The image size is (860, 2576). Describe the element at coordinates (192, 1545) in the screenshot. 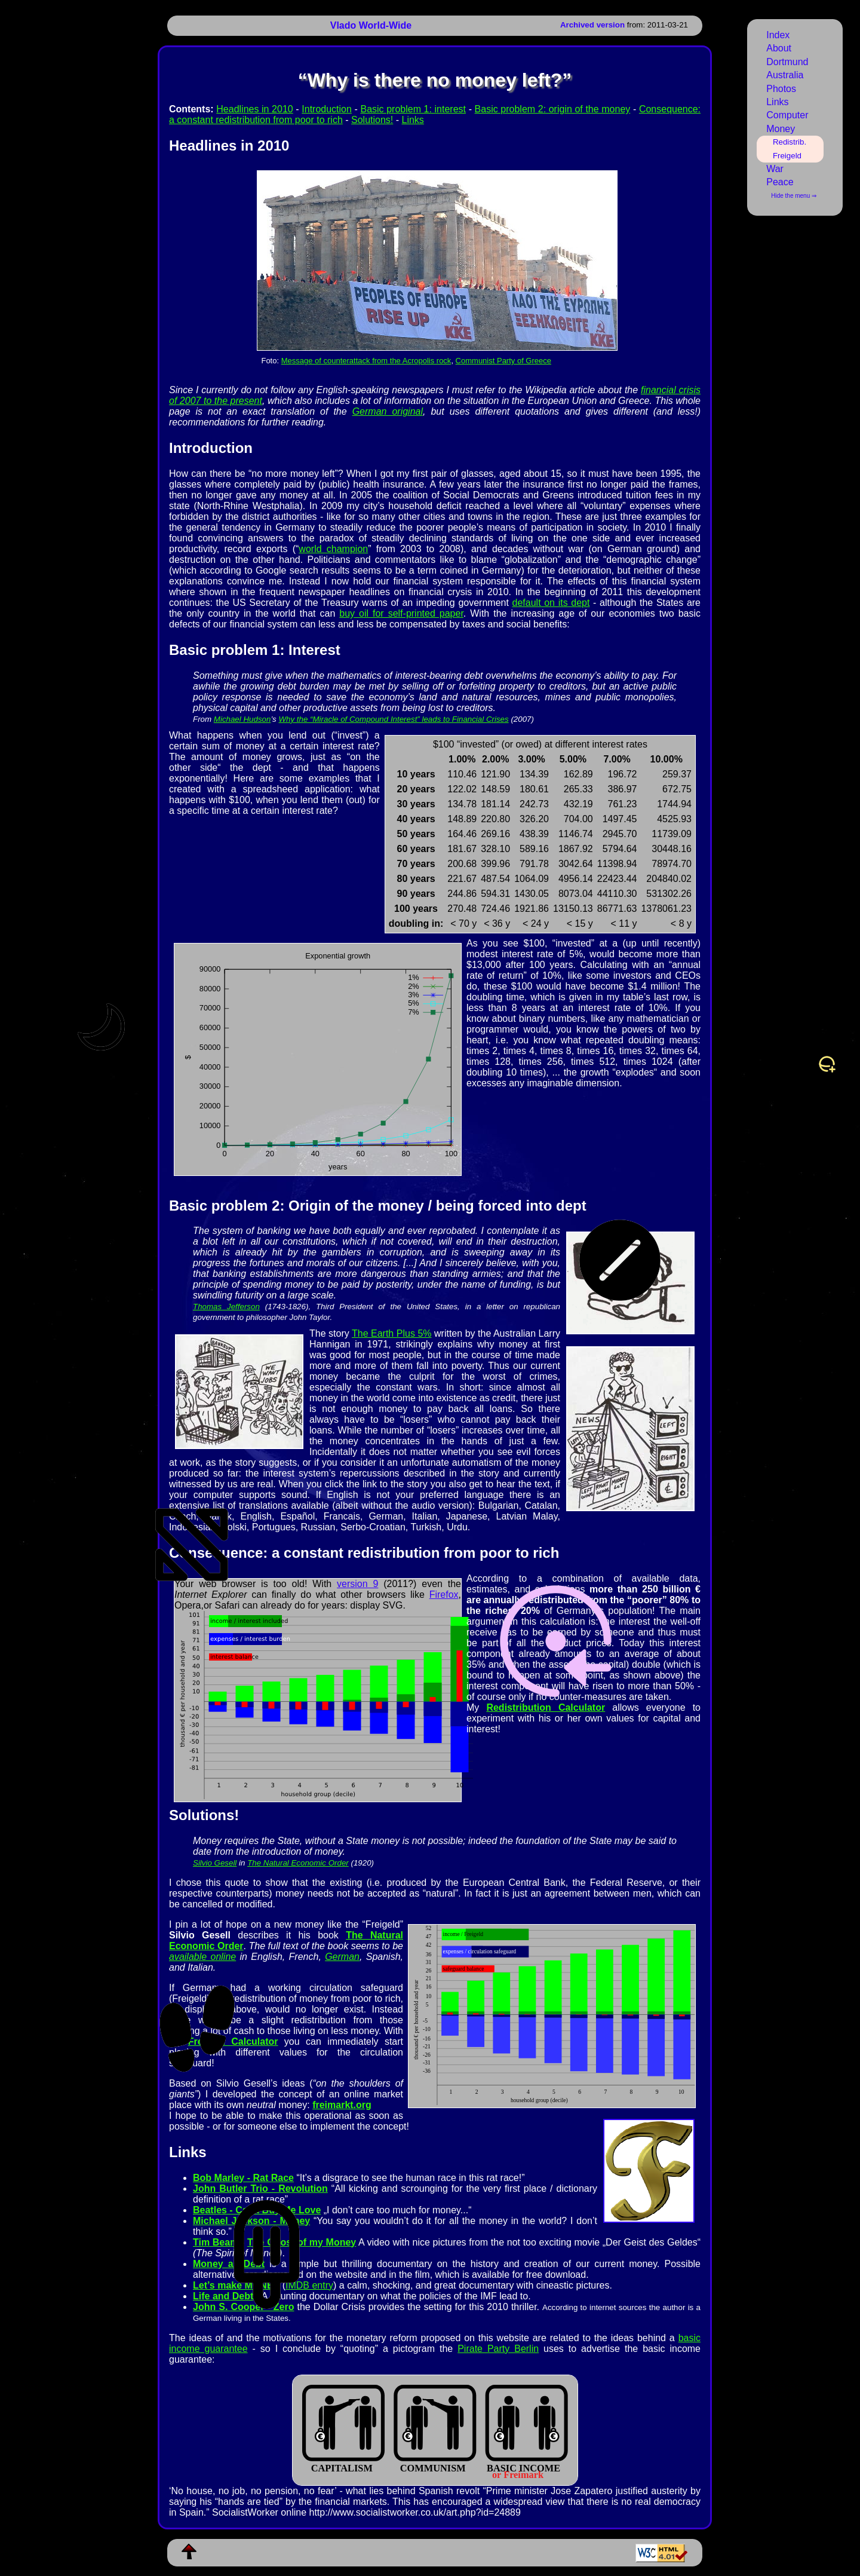

I see `open apple news app` at that location.